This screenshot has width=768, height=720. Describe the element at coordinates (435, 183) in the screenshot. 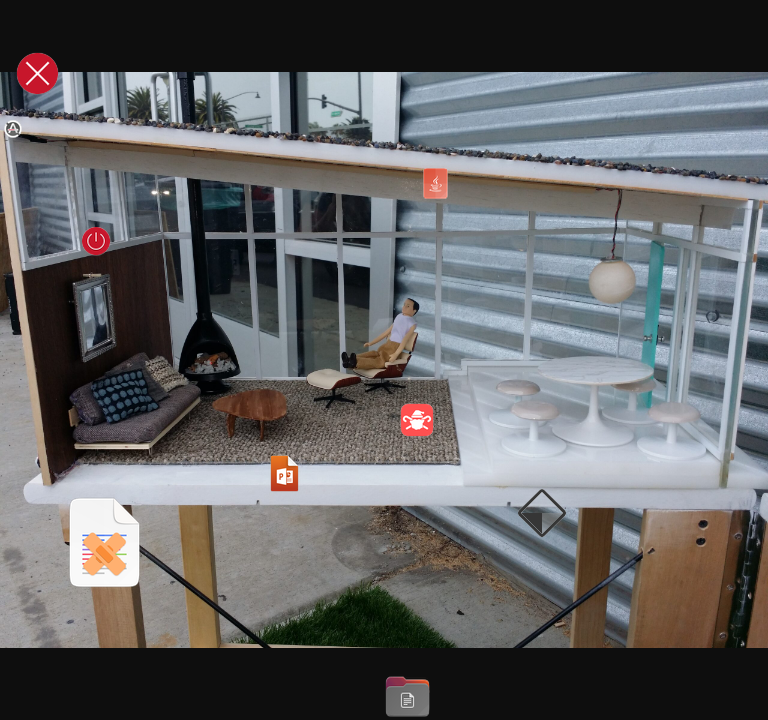

I see `a java source code file` at that location.